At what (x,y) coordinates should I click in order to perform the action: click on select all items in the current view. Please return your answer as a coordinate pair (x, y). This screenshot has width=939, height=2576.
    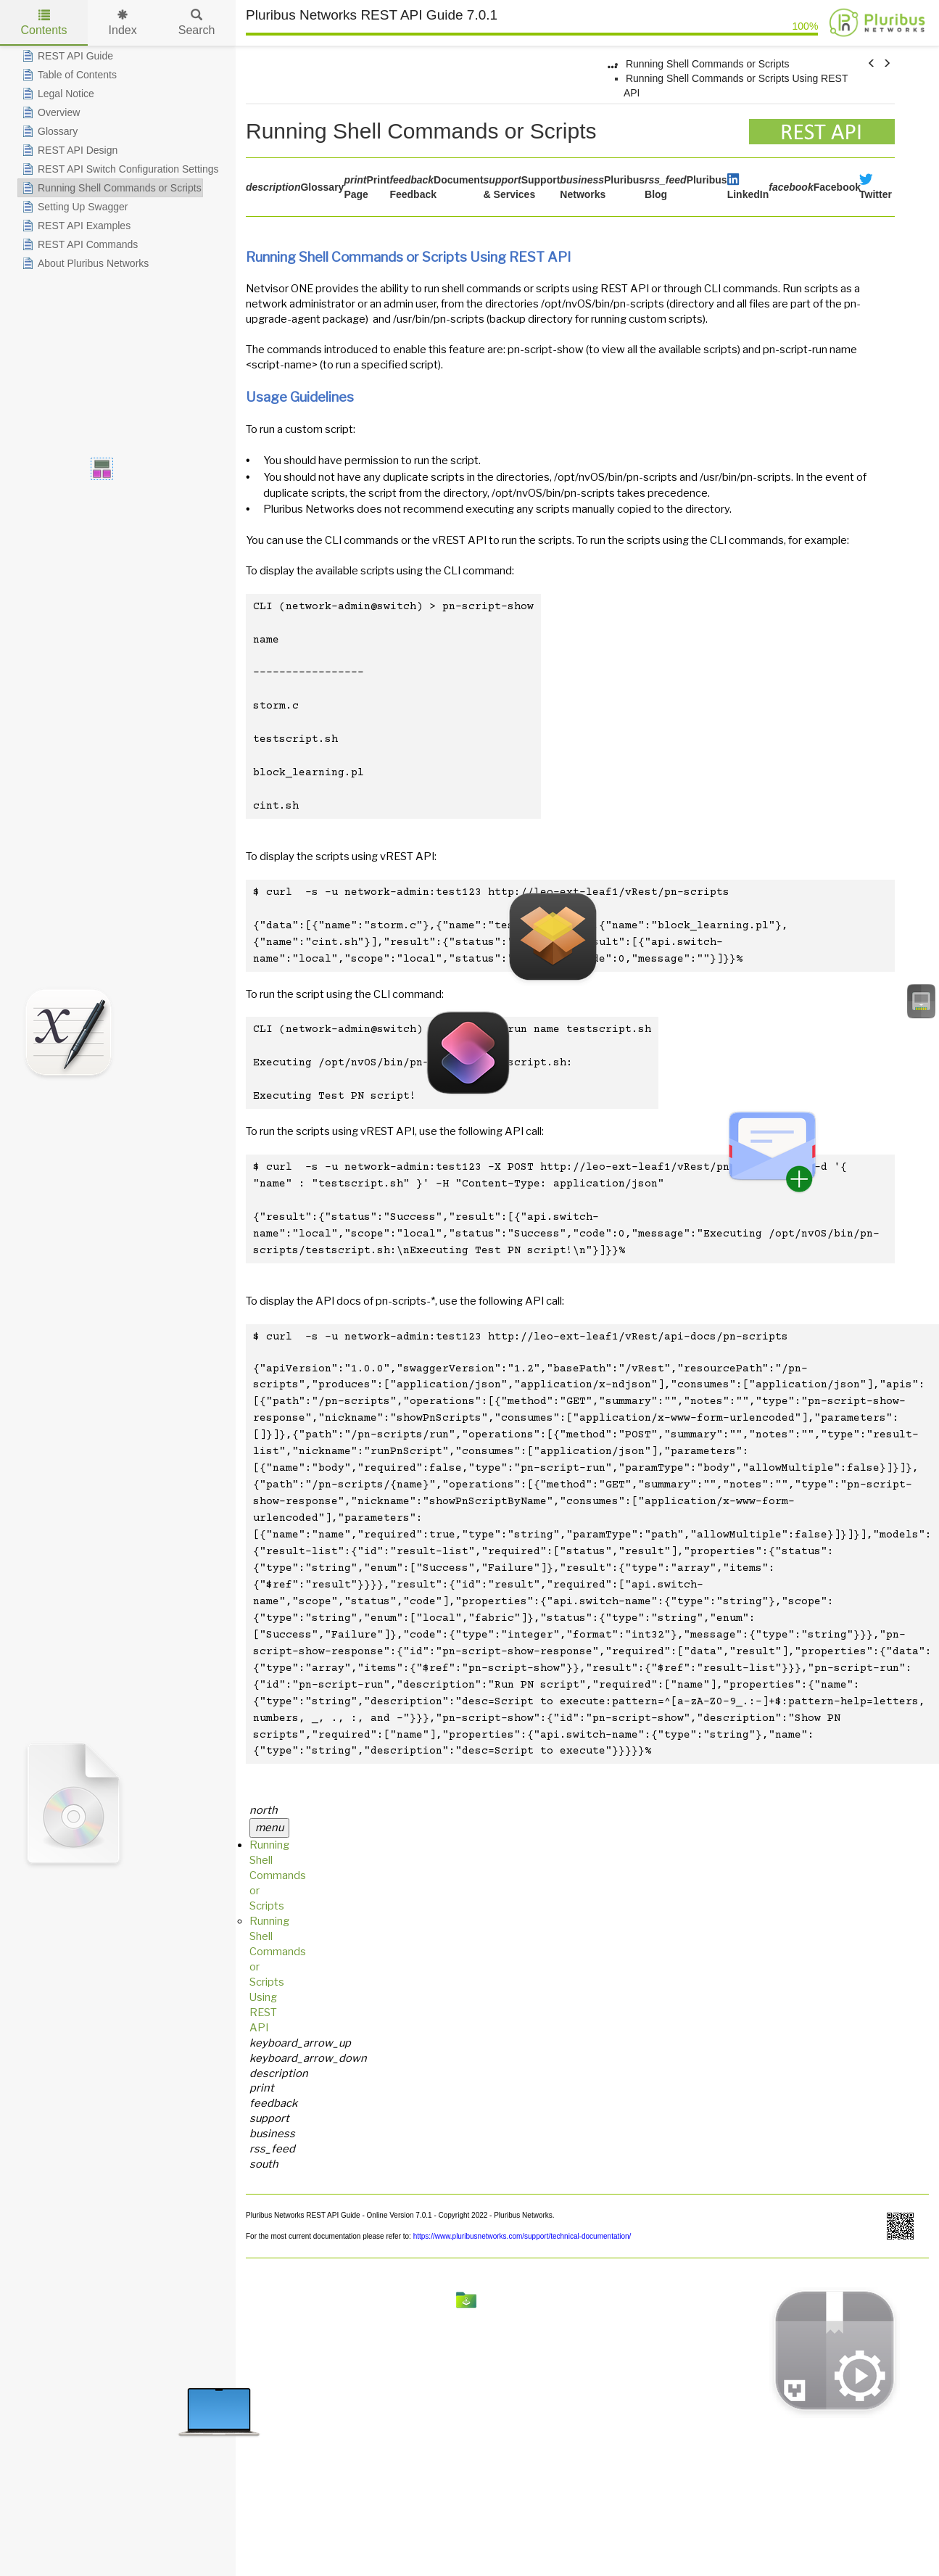
    Looking at the image, I should click on (102, 468).